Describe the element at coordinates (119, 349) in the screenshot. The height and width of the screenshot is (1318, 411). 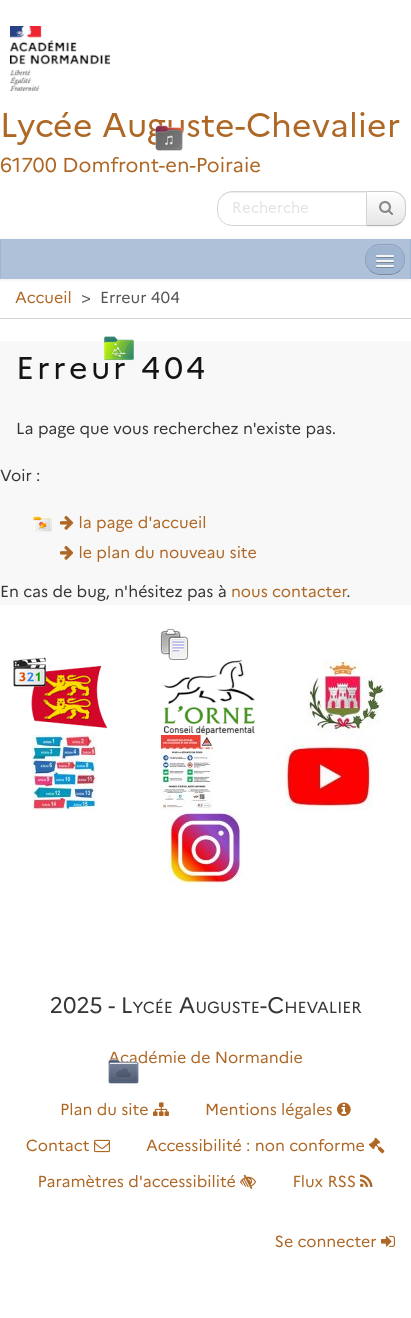
I see `open GameJolt folder` at that location.